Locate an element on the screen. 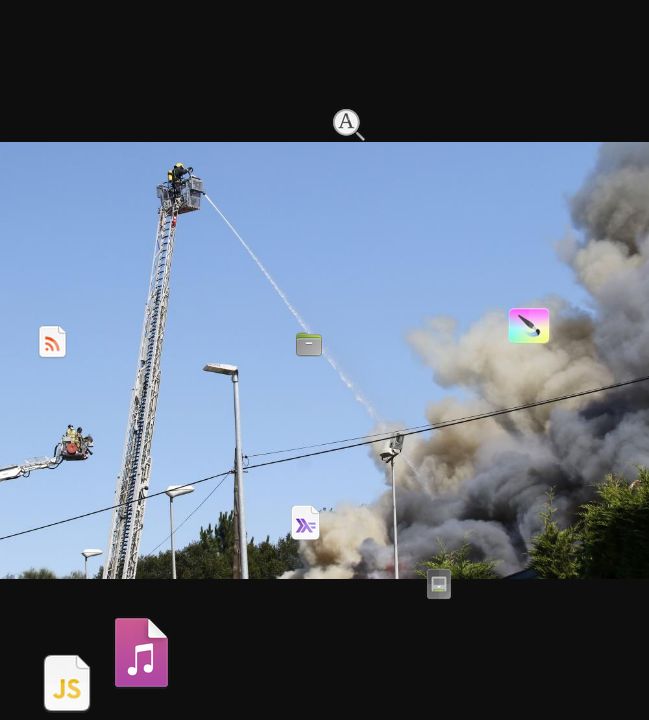  an RSS feed file or document is located at coordinates (52, 341).